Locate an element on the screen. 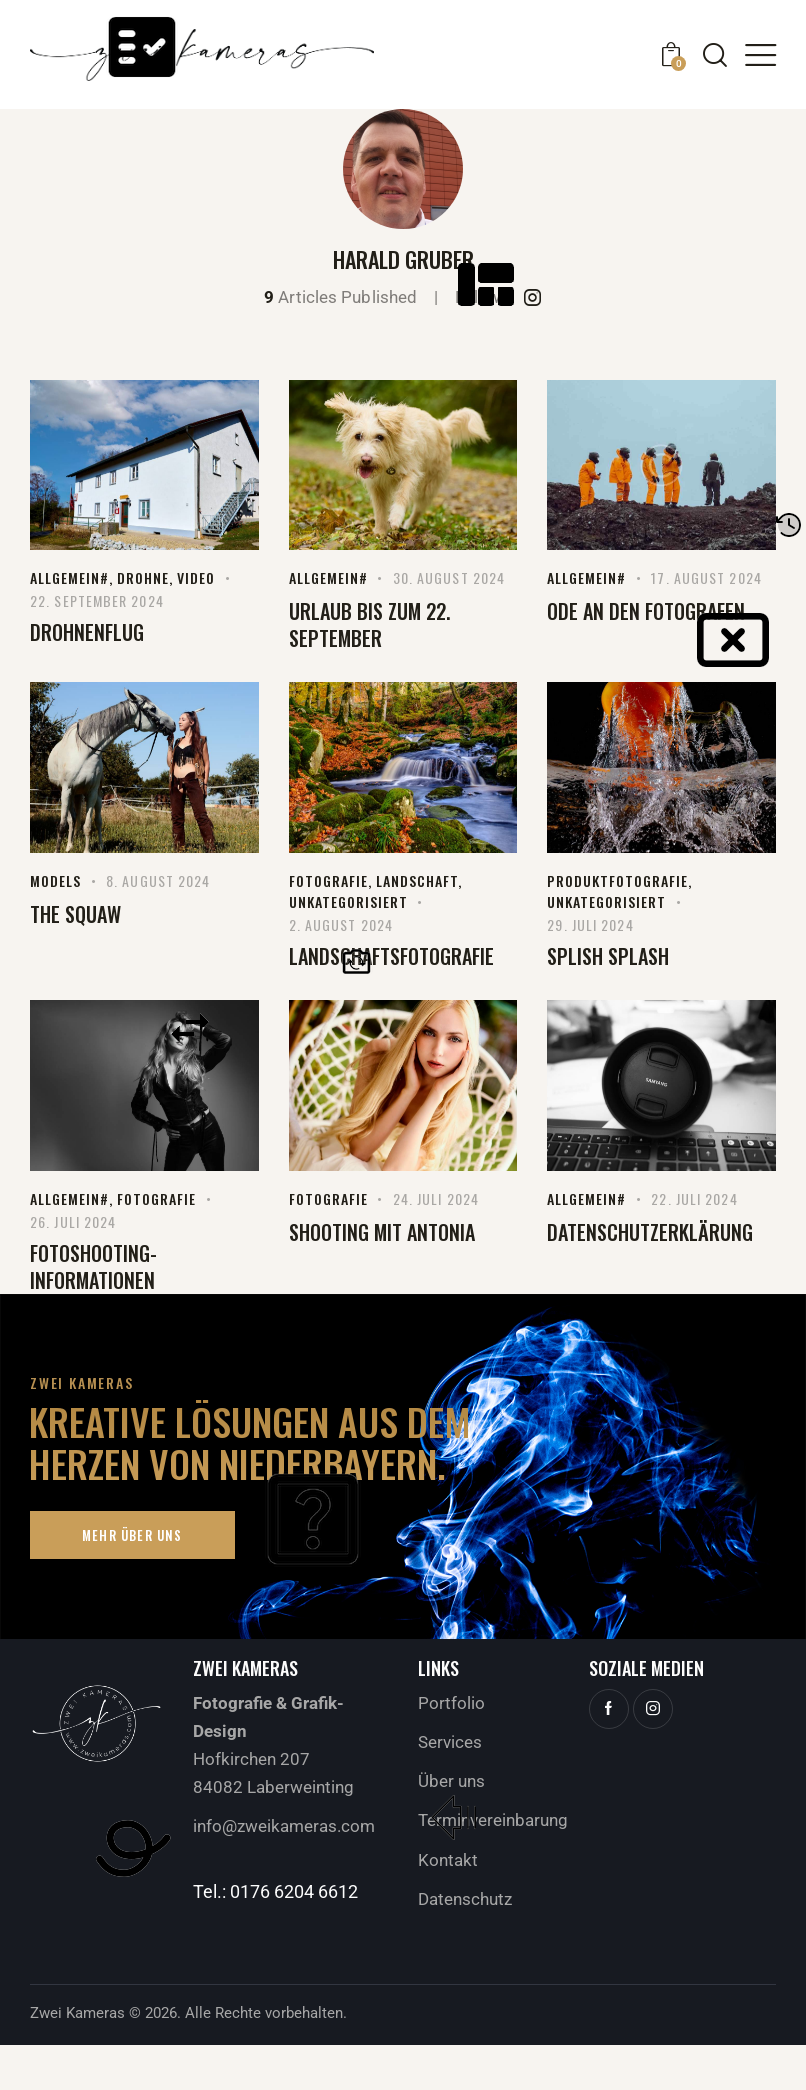 The width and height of the screenshot is (806, 2090). verify checklist items is located at coordinates (142, 47).